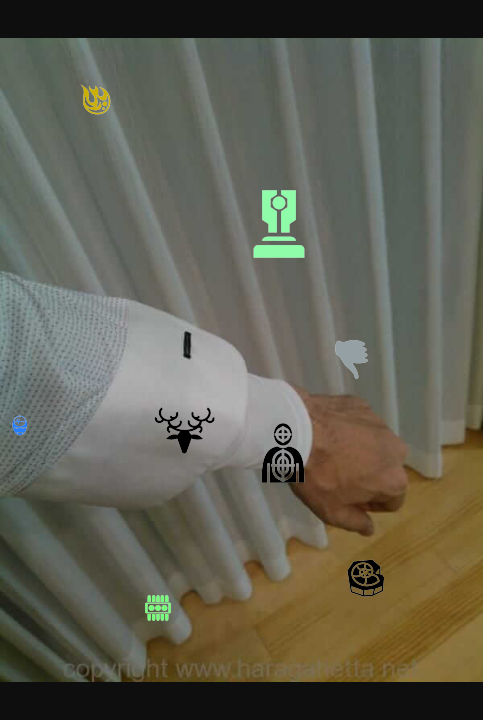 The width and height of the screenshot is (483, 720). What do you see at coordinates (279, 224) in the screenshot?
I see `tesla coil or electrical equipment icon` at bounding box center [279, 224].